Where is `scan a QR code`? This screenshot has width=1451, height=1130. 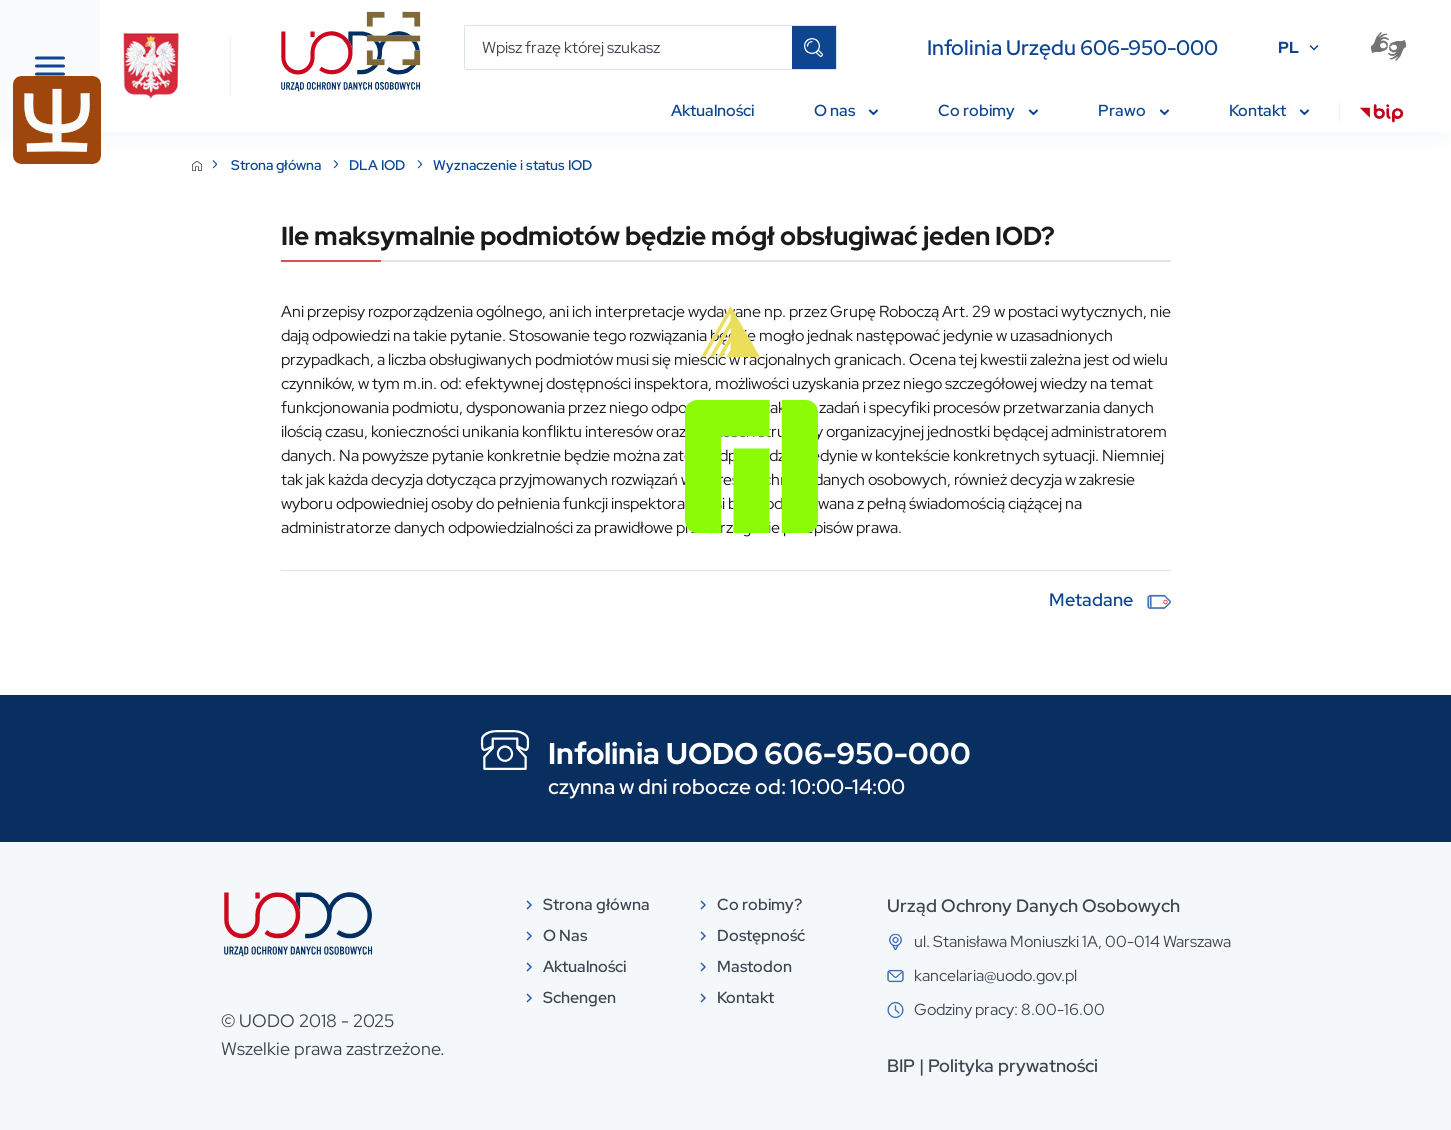
scan a QR code is located at coordinates (393, 38).